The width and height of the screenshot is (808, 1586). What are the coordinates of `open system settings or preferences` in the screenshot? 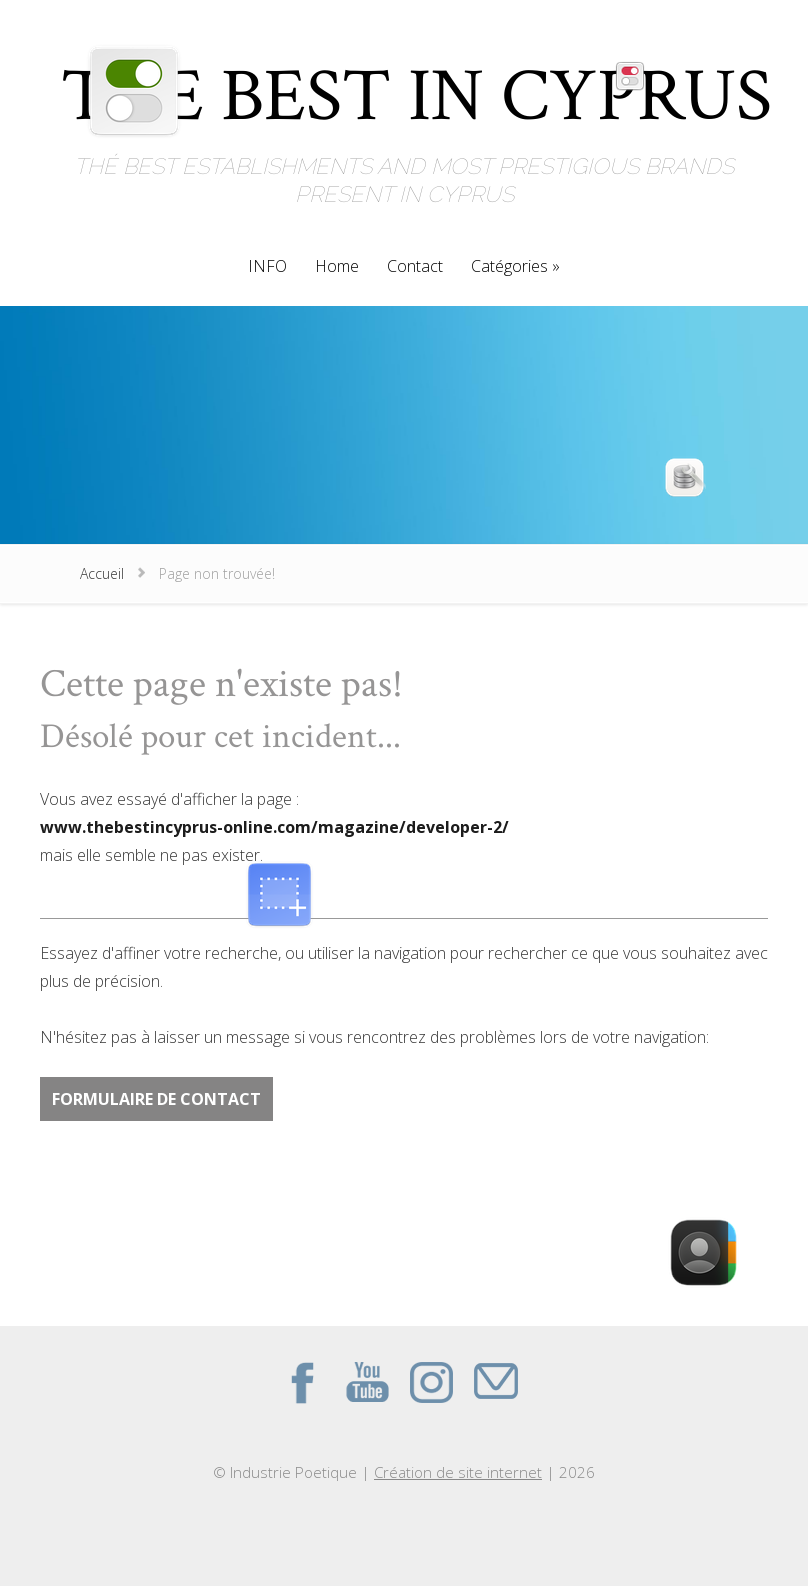 It's located at (630, 76).